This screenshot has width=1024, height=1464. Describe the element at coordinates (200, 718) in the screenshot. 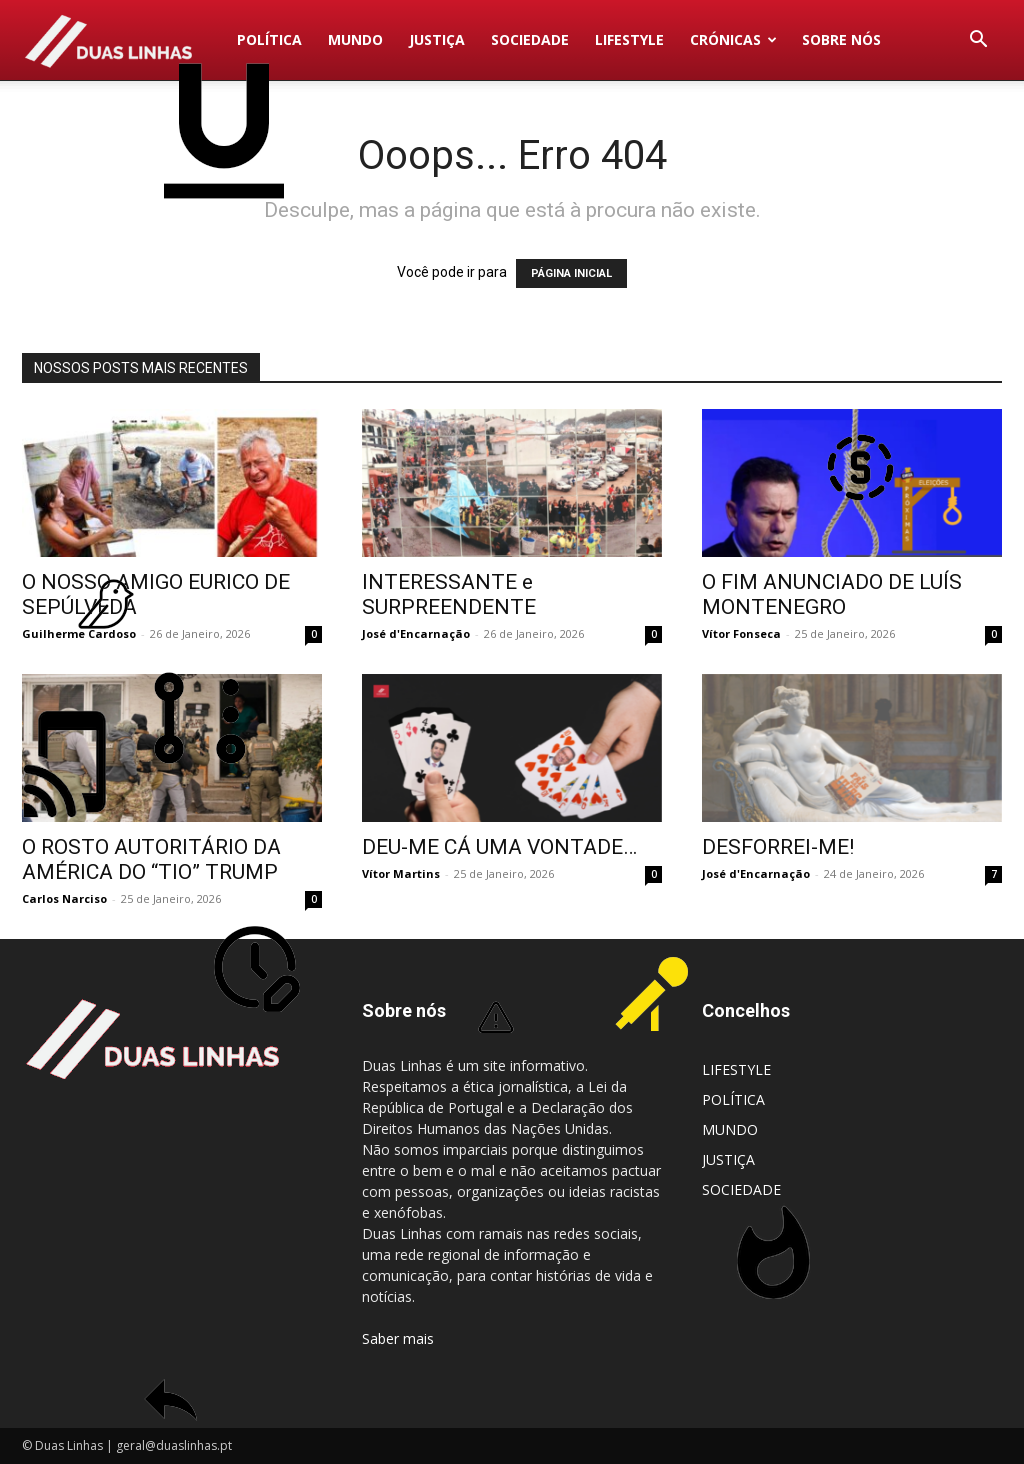

I see `create a draft pull request` at that location.